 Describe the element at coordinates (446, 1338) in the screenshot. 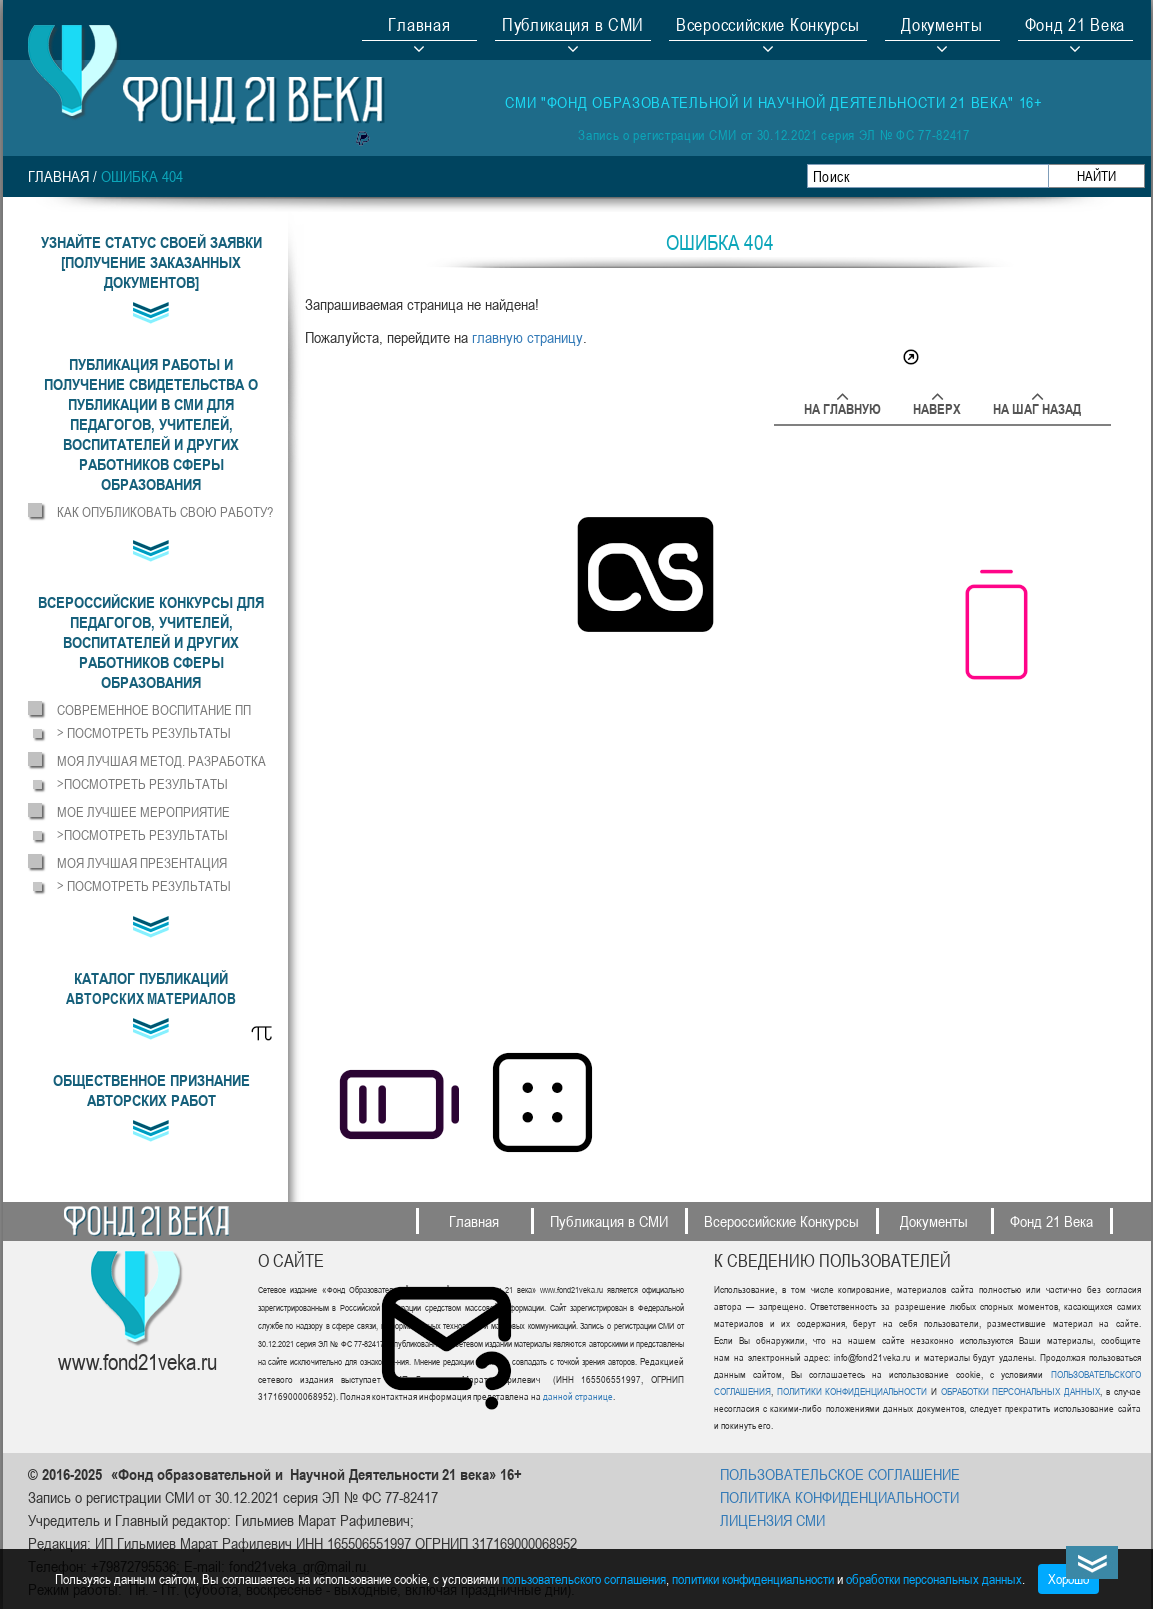

I see `email help or support` at that location.